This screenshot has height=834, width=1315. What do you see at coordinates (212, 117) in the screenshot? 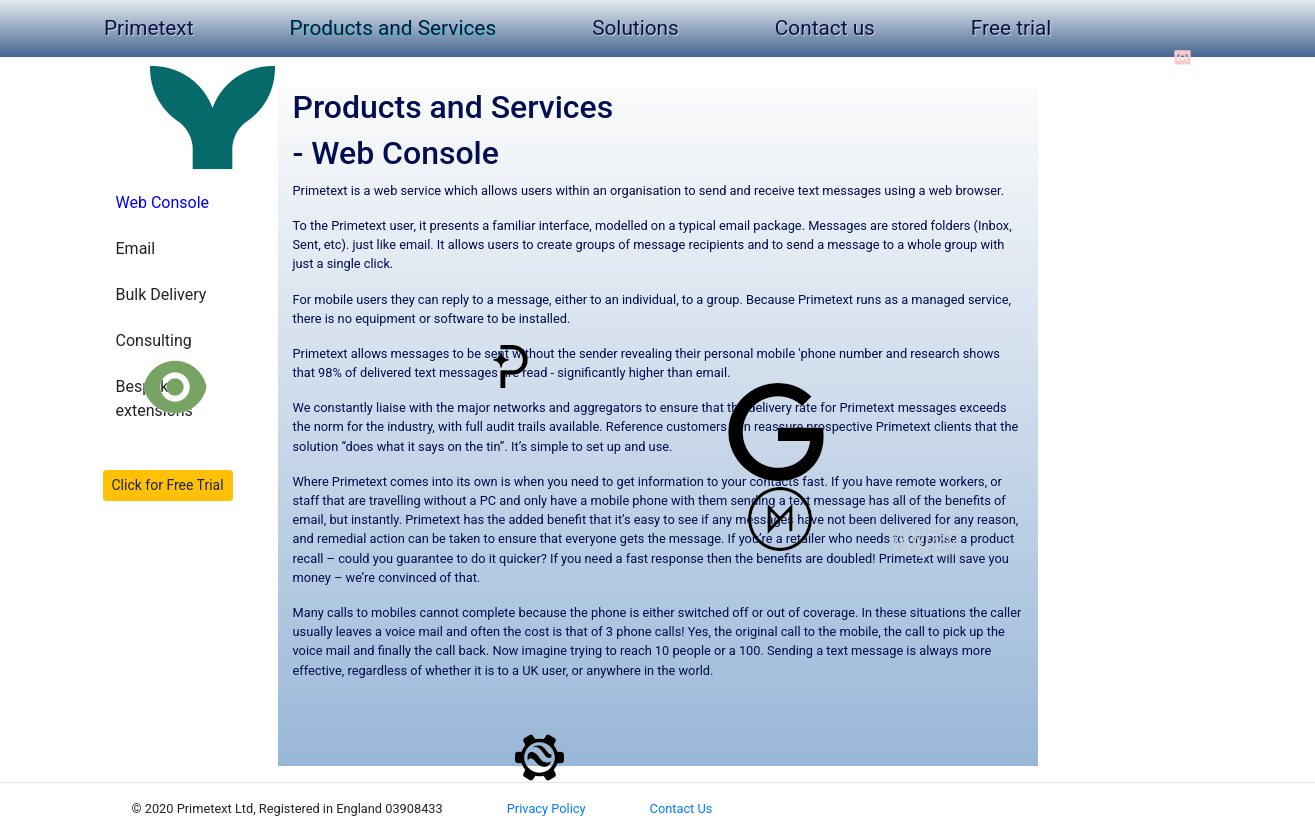
I see `open Mermaid diagramming tool` at bounding box center [212, 117].